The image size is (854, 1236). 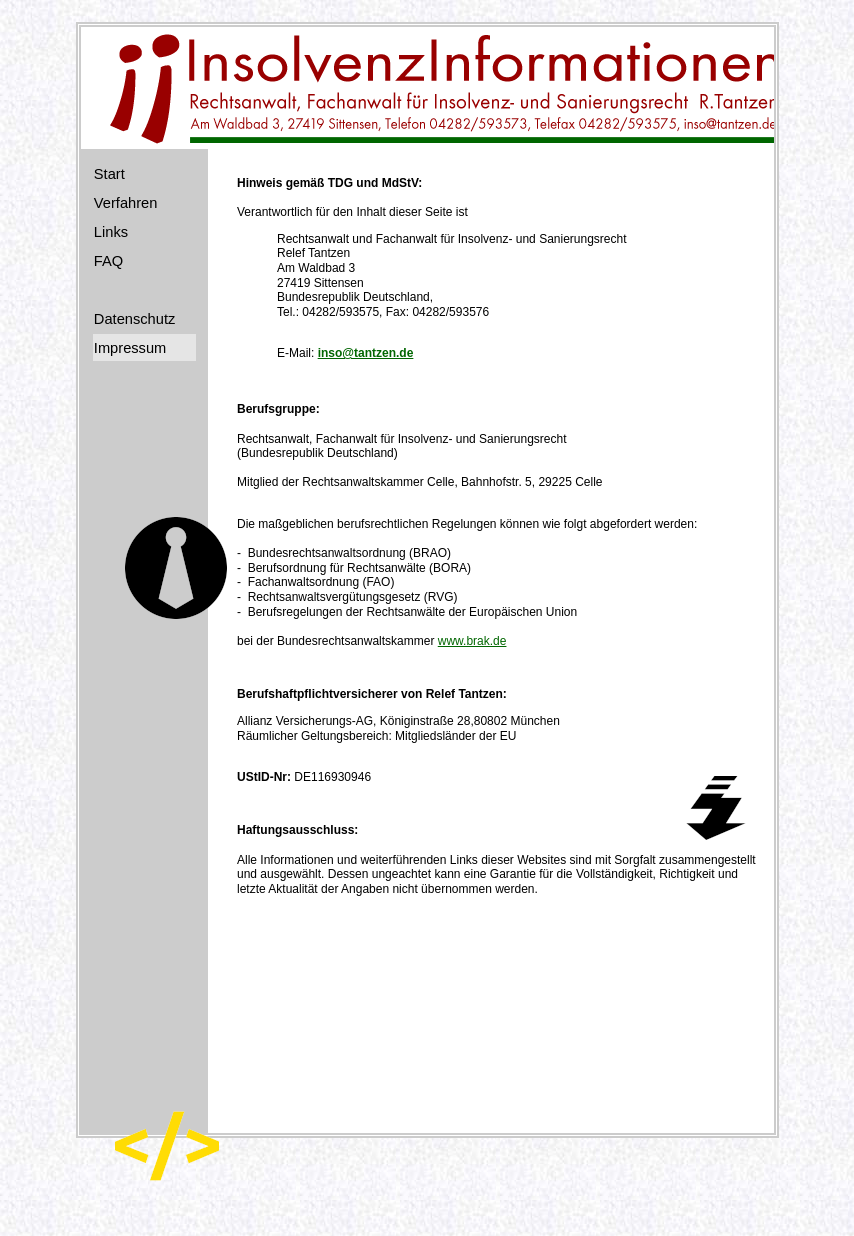 I want to click on htmx library or framework logo, so click(x=167, y=1146).